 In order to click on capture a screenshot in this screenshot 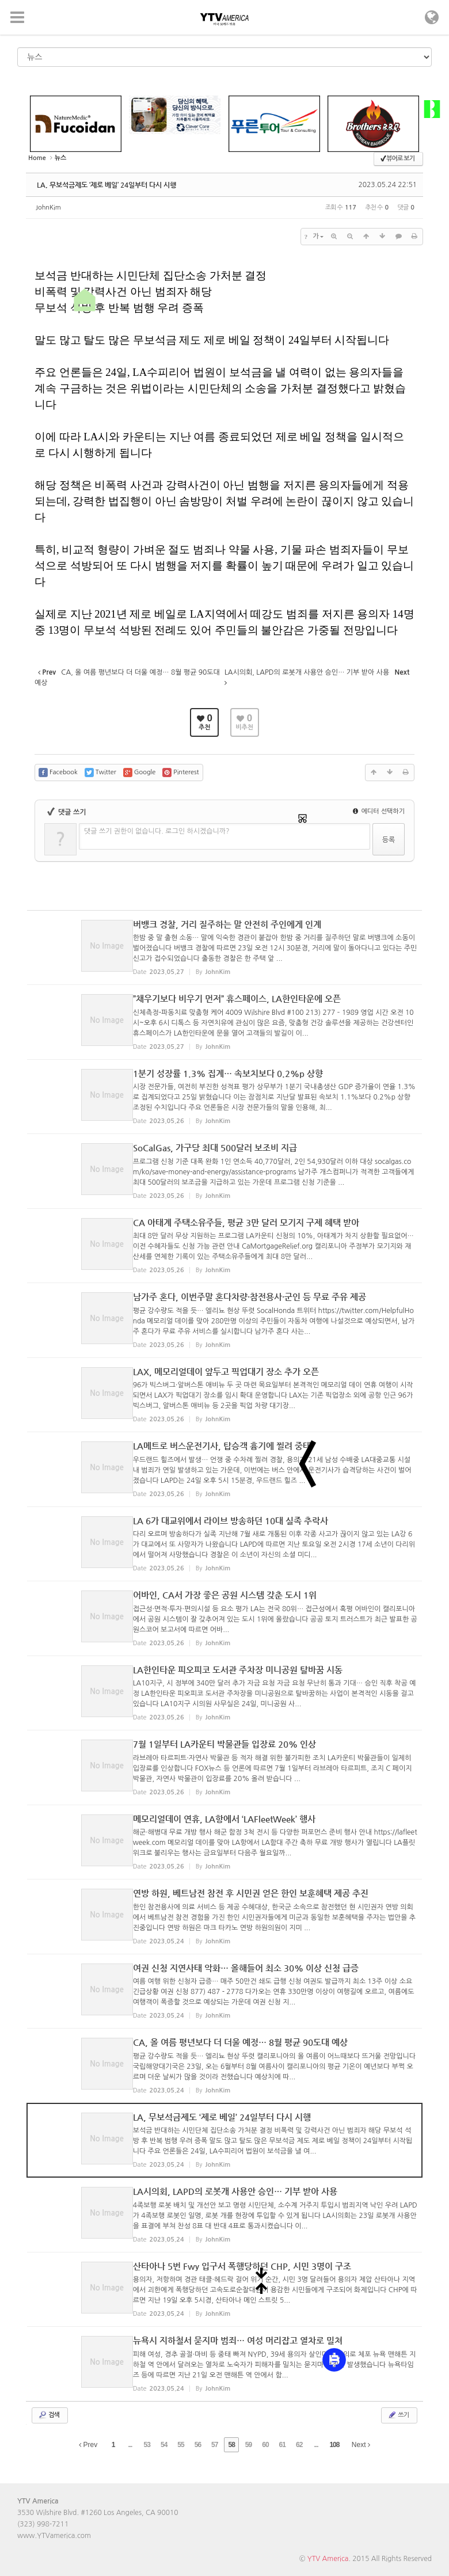, I will do `click(302, 818)`.